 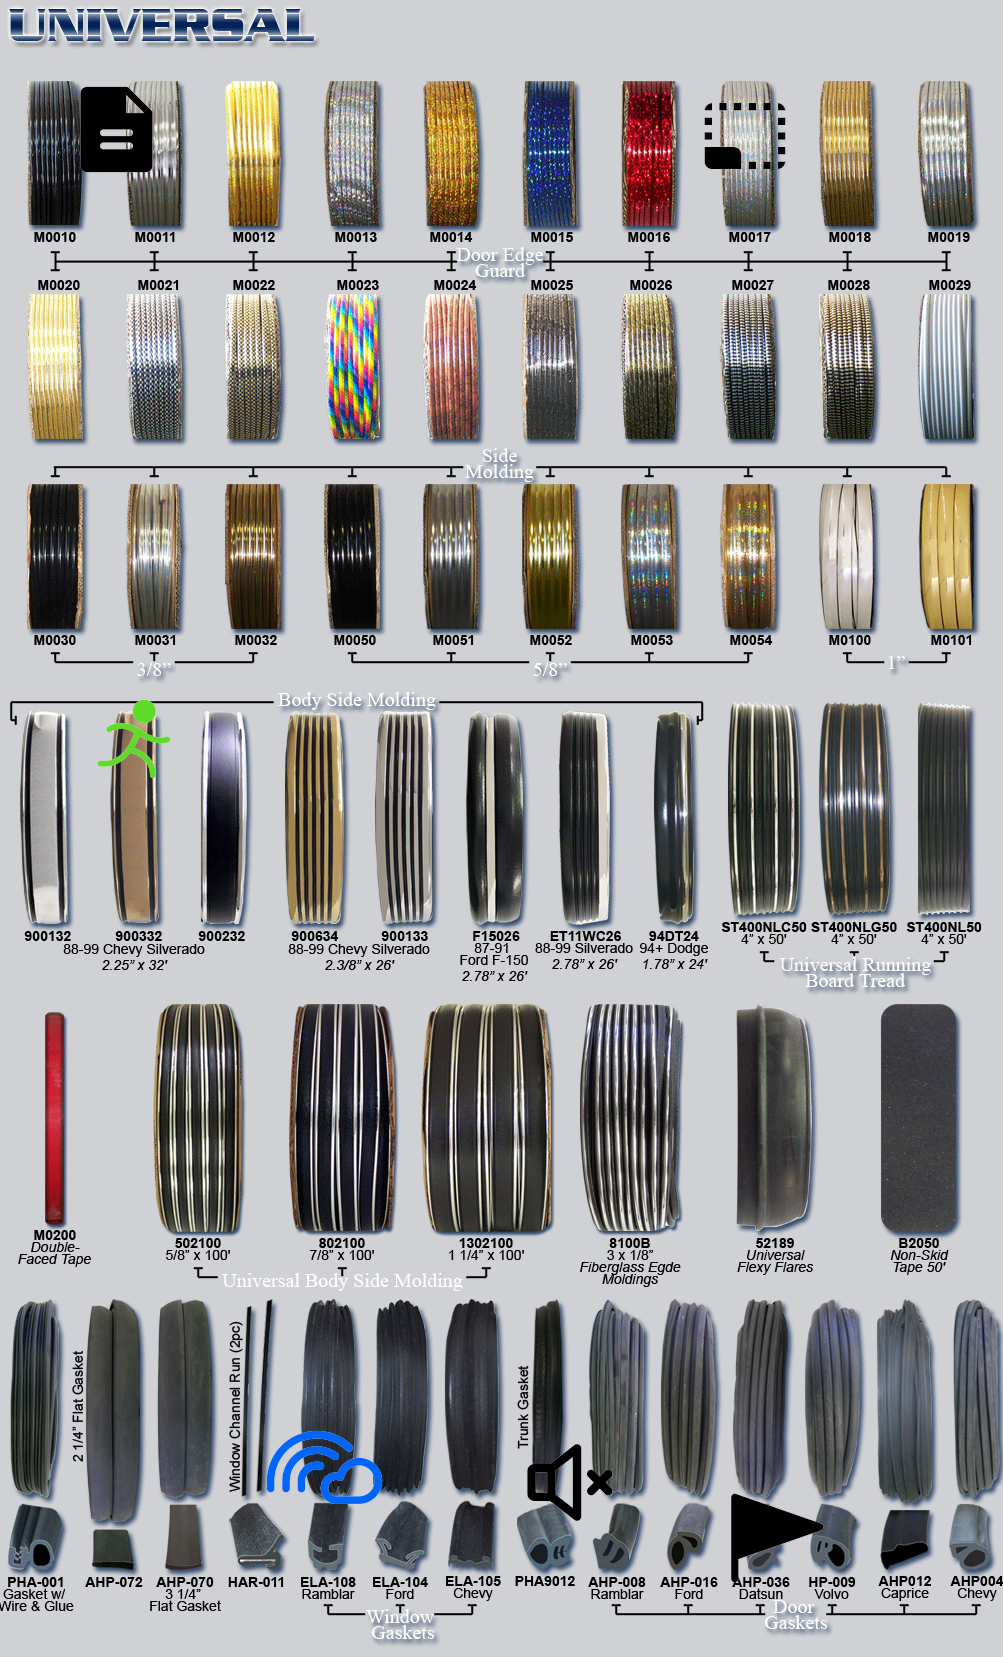 I want to click on mute audio, so click(x=568, y=1482).